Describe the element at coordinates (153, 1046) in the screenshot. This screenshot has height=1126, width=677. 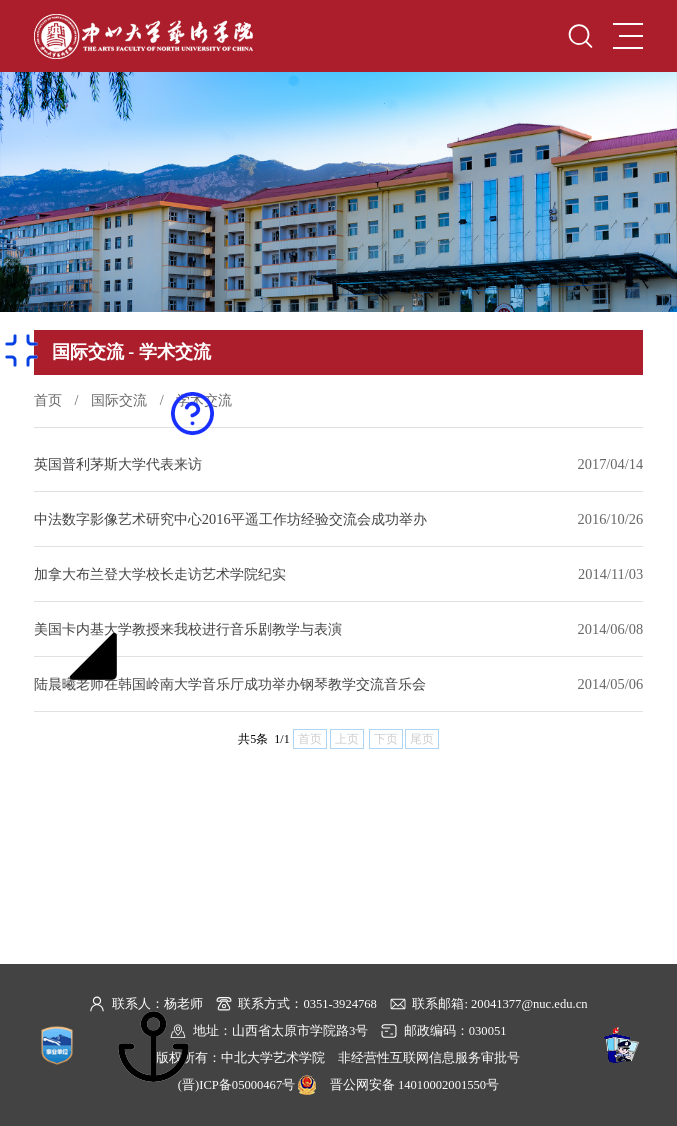
I see `anchor a component or element in place` at that location.